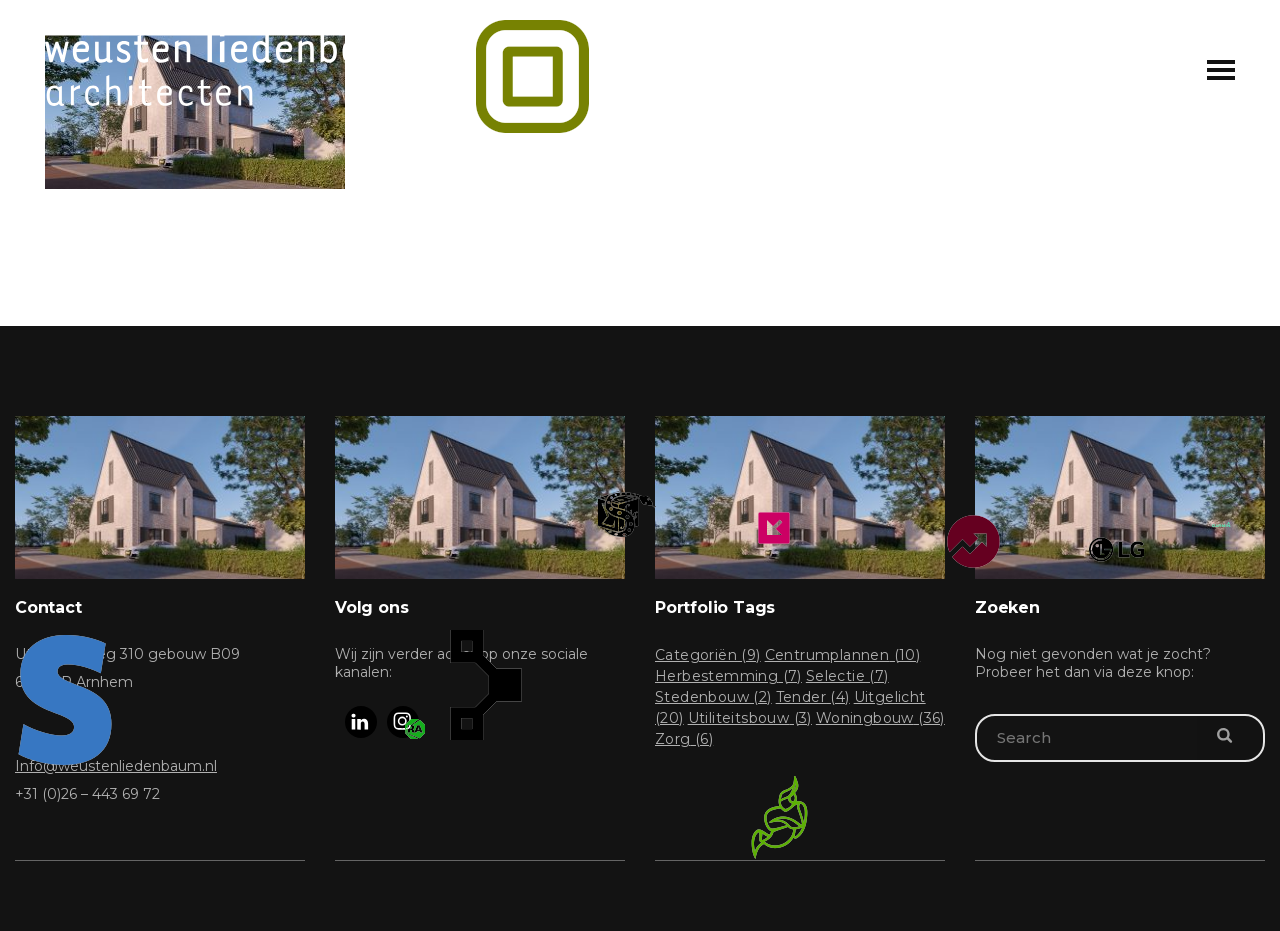 The height and width of the screenshot is (931, 1280). What do you see at coordinates (1221, 524) in the screenshot?
I see `garmin app or service branding` at bounding box center [1221, 524].